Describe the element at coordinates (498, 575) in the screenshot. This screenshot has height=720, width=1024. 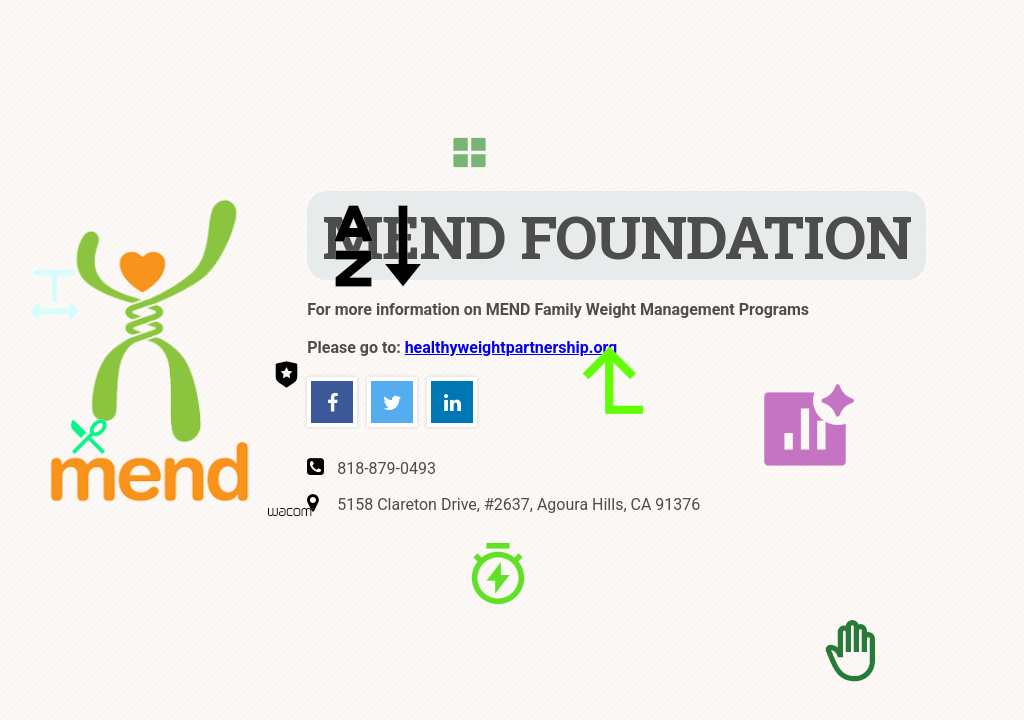
I see `set a quick timer or speed countdown` at that location.